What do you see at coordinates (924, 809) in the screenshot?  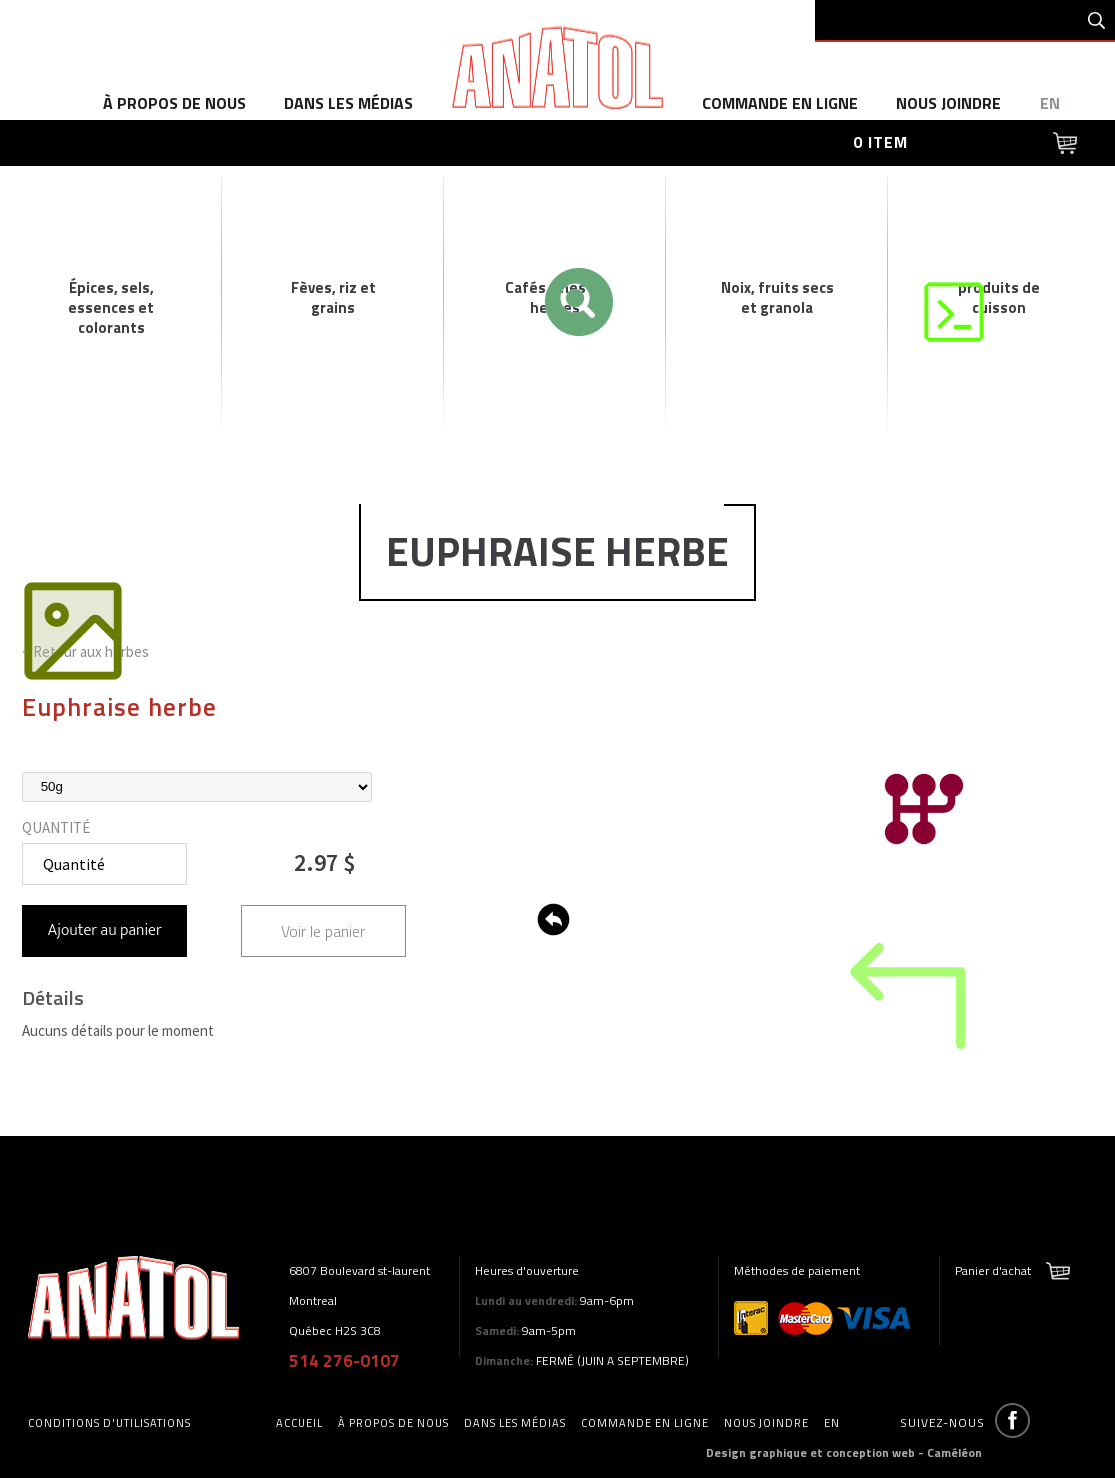 I see `indicates manual transmission or gear settings` at bounding box center [924, 809].